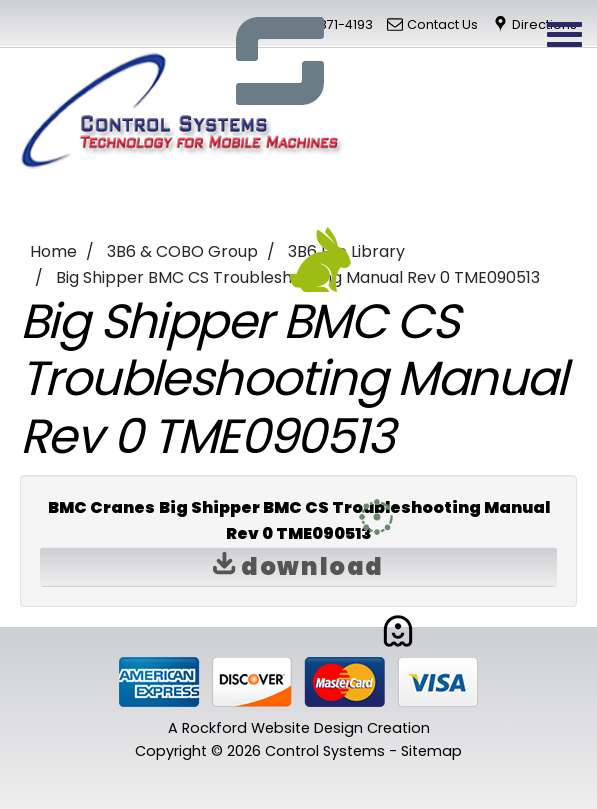 The image size is (597, 809). Describe the element at coordinates (376, 517) in the screenshot. I see `open the fing network scanner app` at that location.